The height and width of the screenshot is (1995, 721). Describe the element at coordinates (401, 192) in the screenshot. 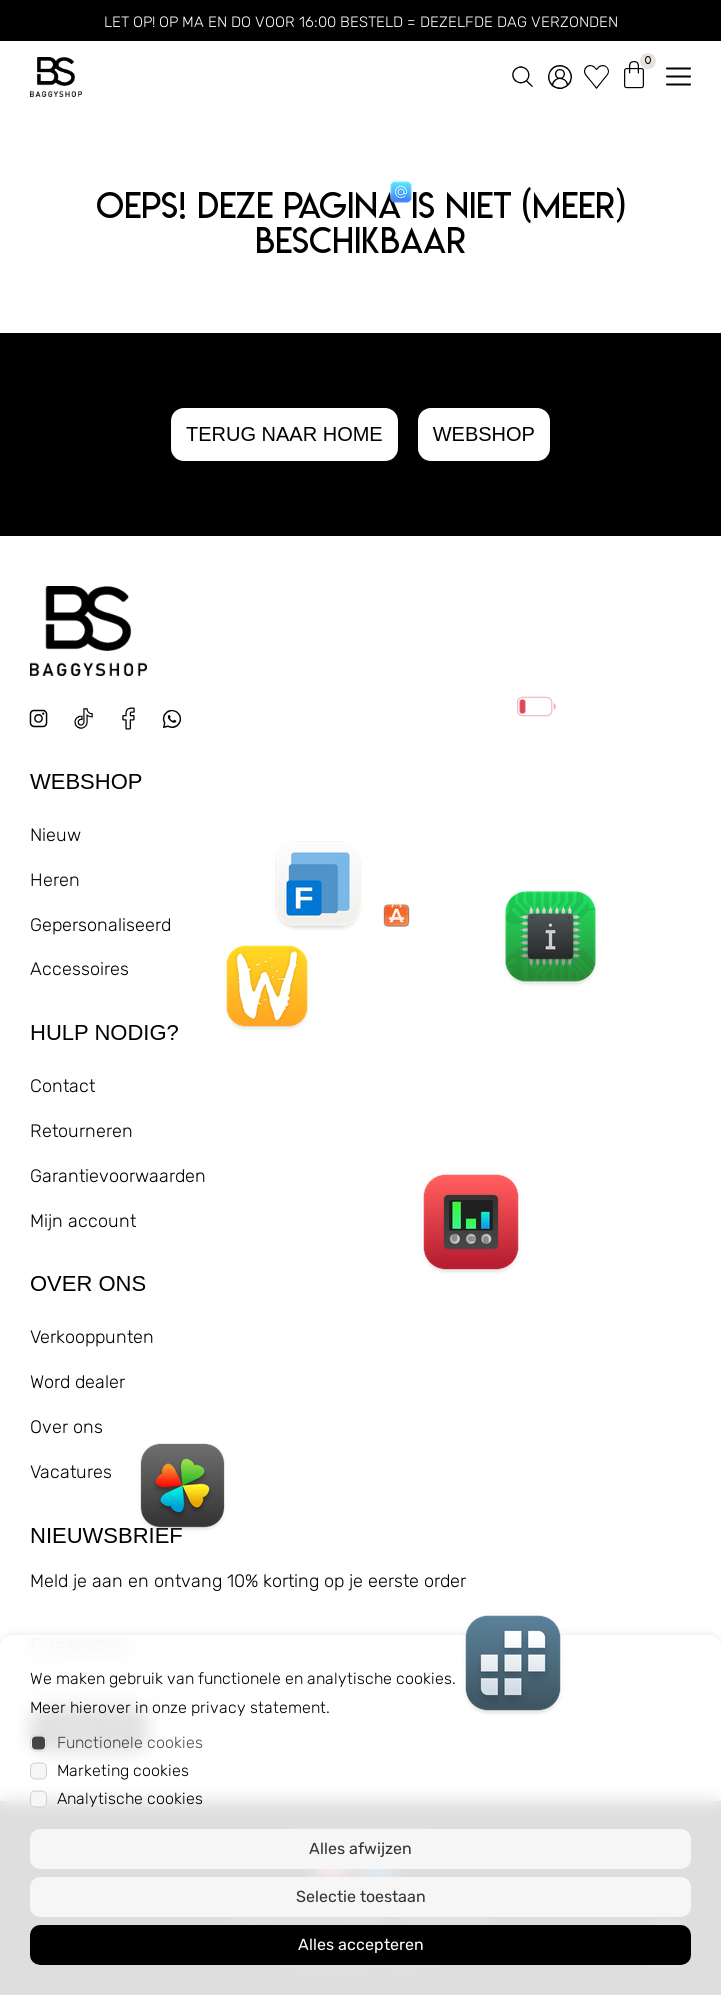

I see `open the character map application` at that location.